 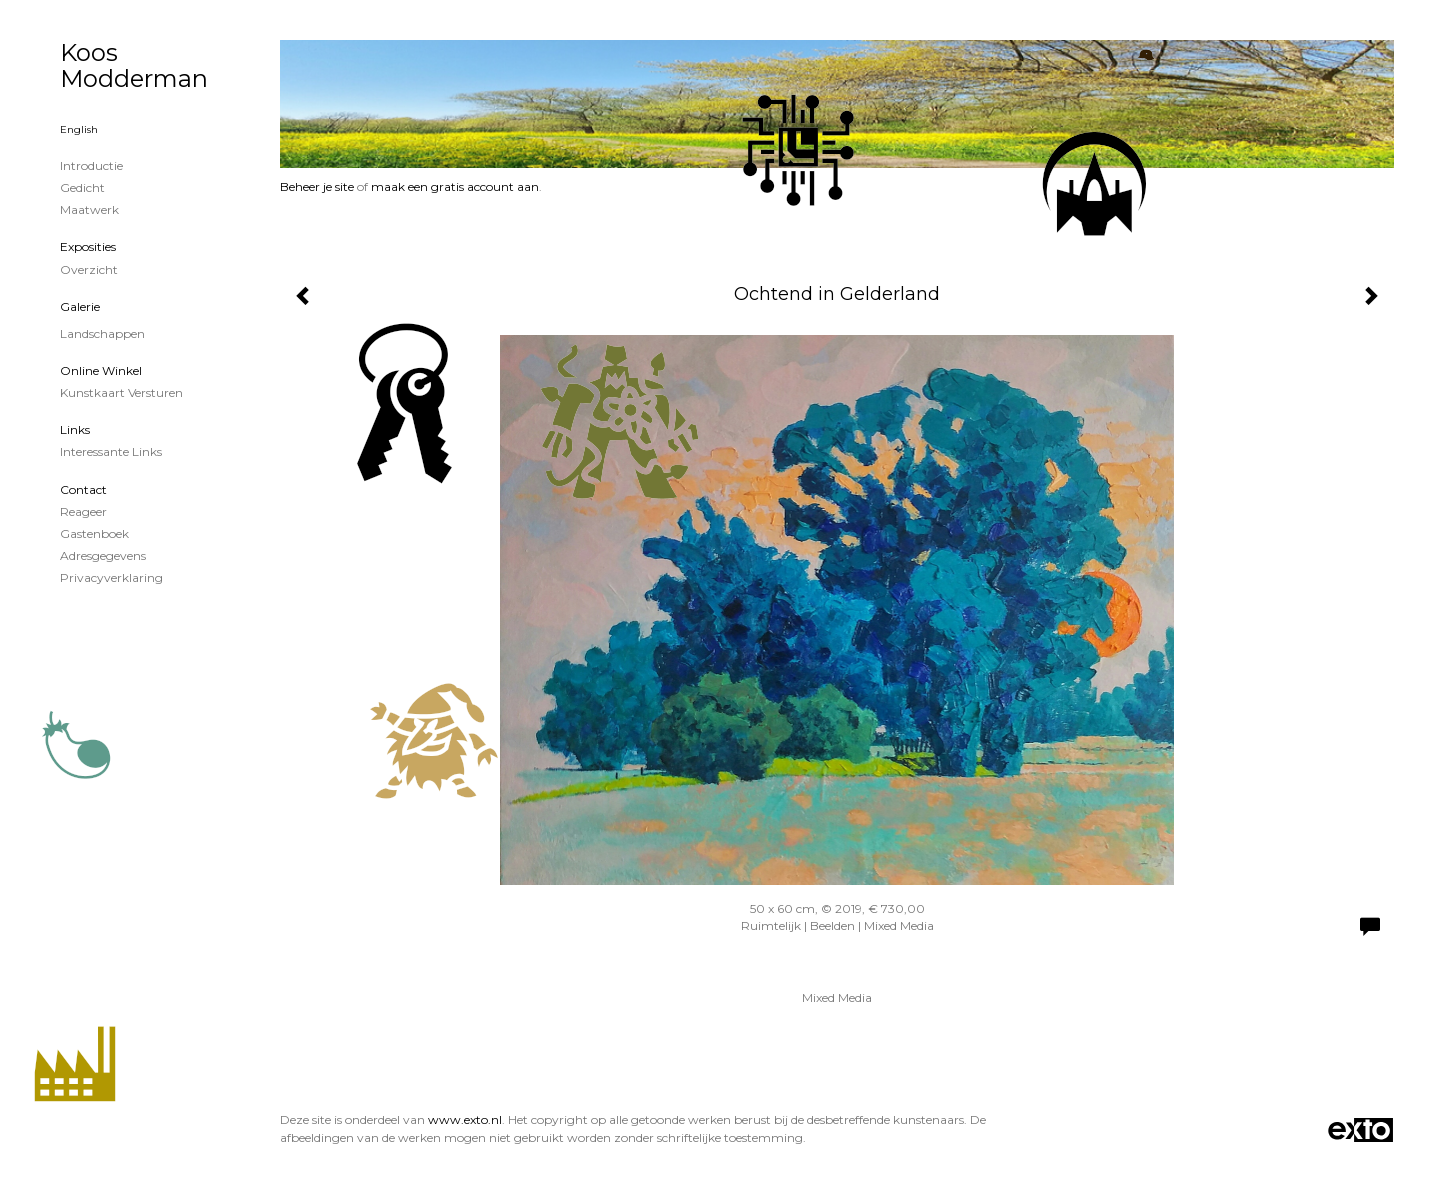 What do you see at coordinates (619, 421) in the screenshot?
I see `select shambling mound creature or enemy type` at bounding box center [619, 421].